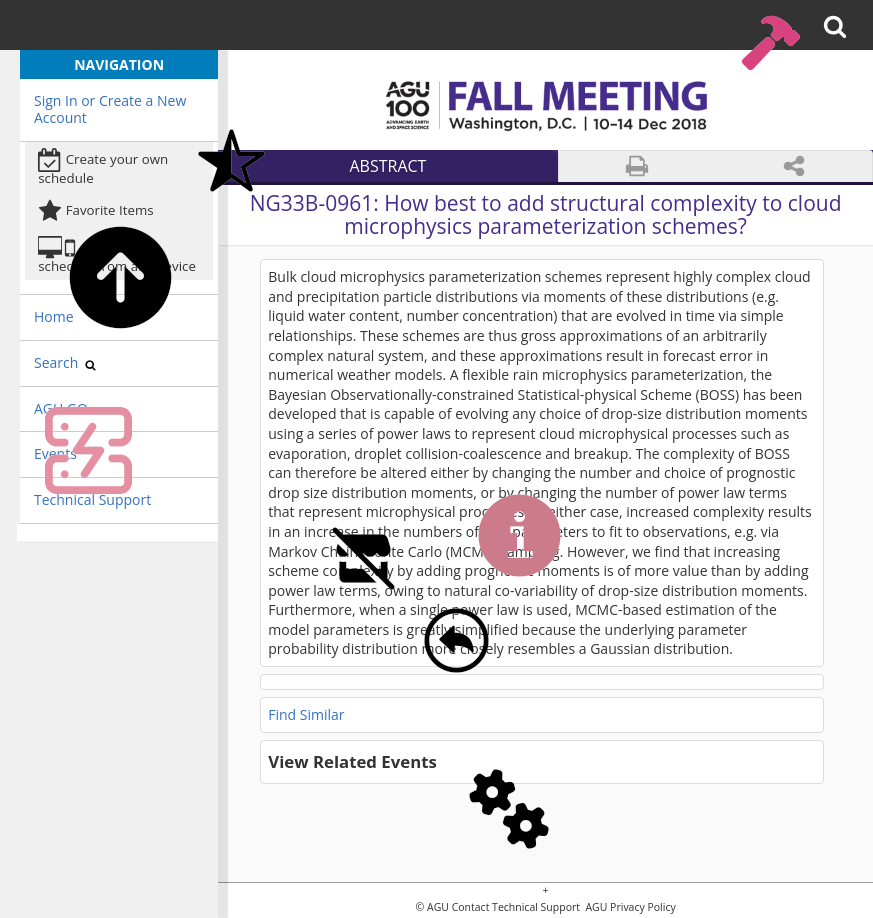 The width and height of the screenshot is (873, 918). I want to click on upload a file or content, so click(120, 277).